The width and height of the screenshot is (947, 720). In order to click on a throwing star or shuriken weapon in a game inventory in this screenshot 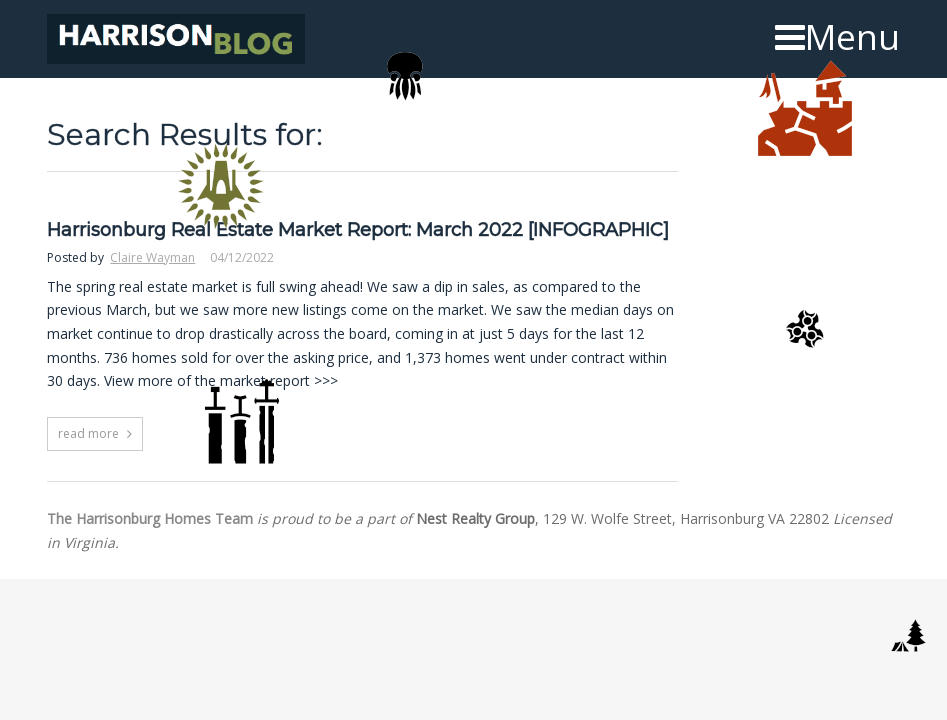, I will do `click(804, 328)`.